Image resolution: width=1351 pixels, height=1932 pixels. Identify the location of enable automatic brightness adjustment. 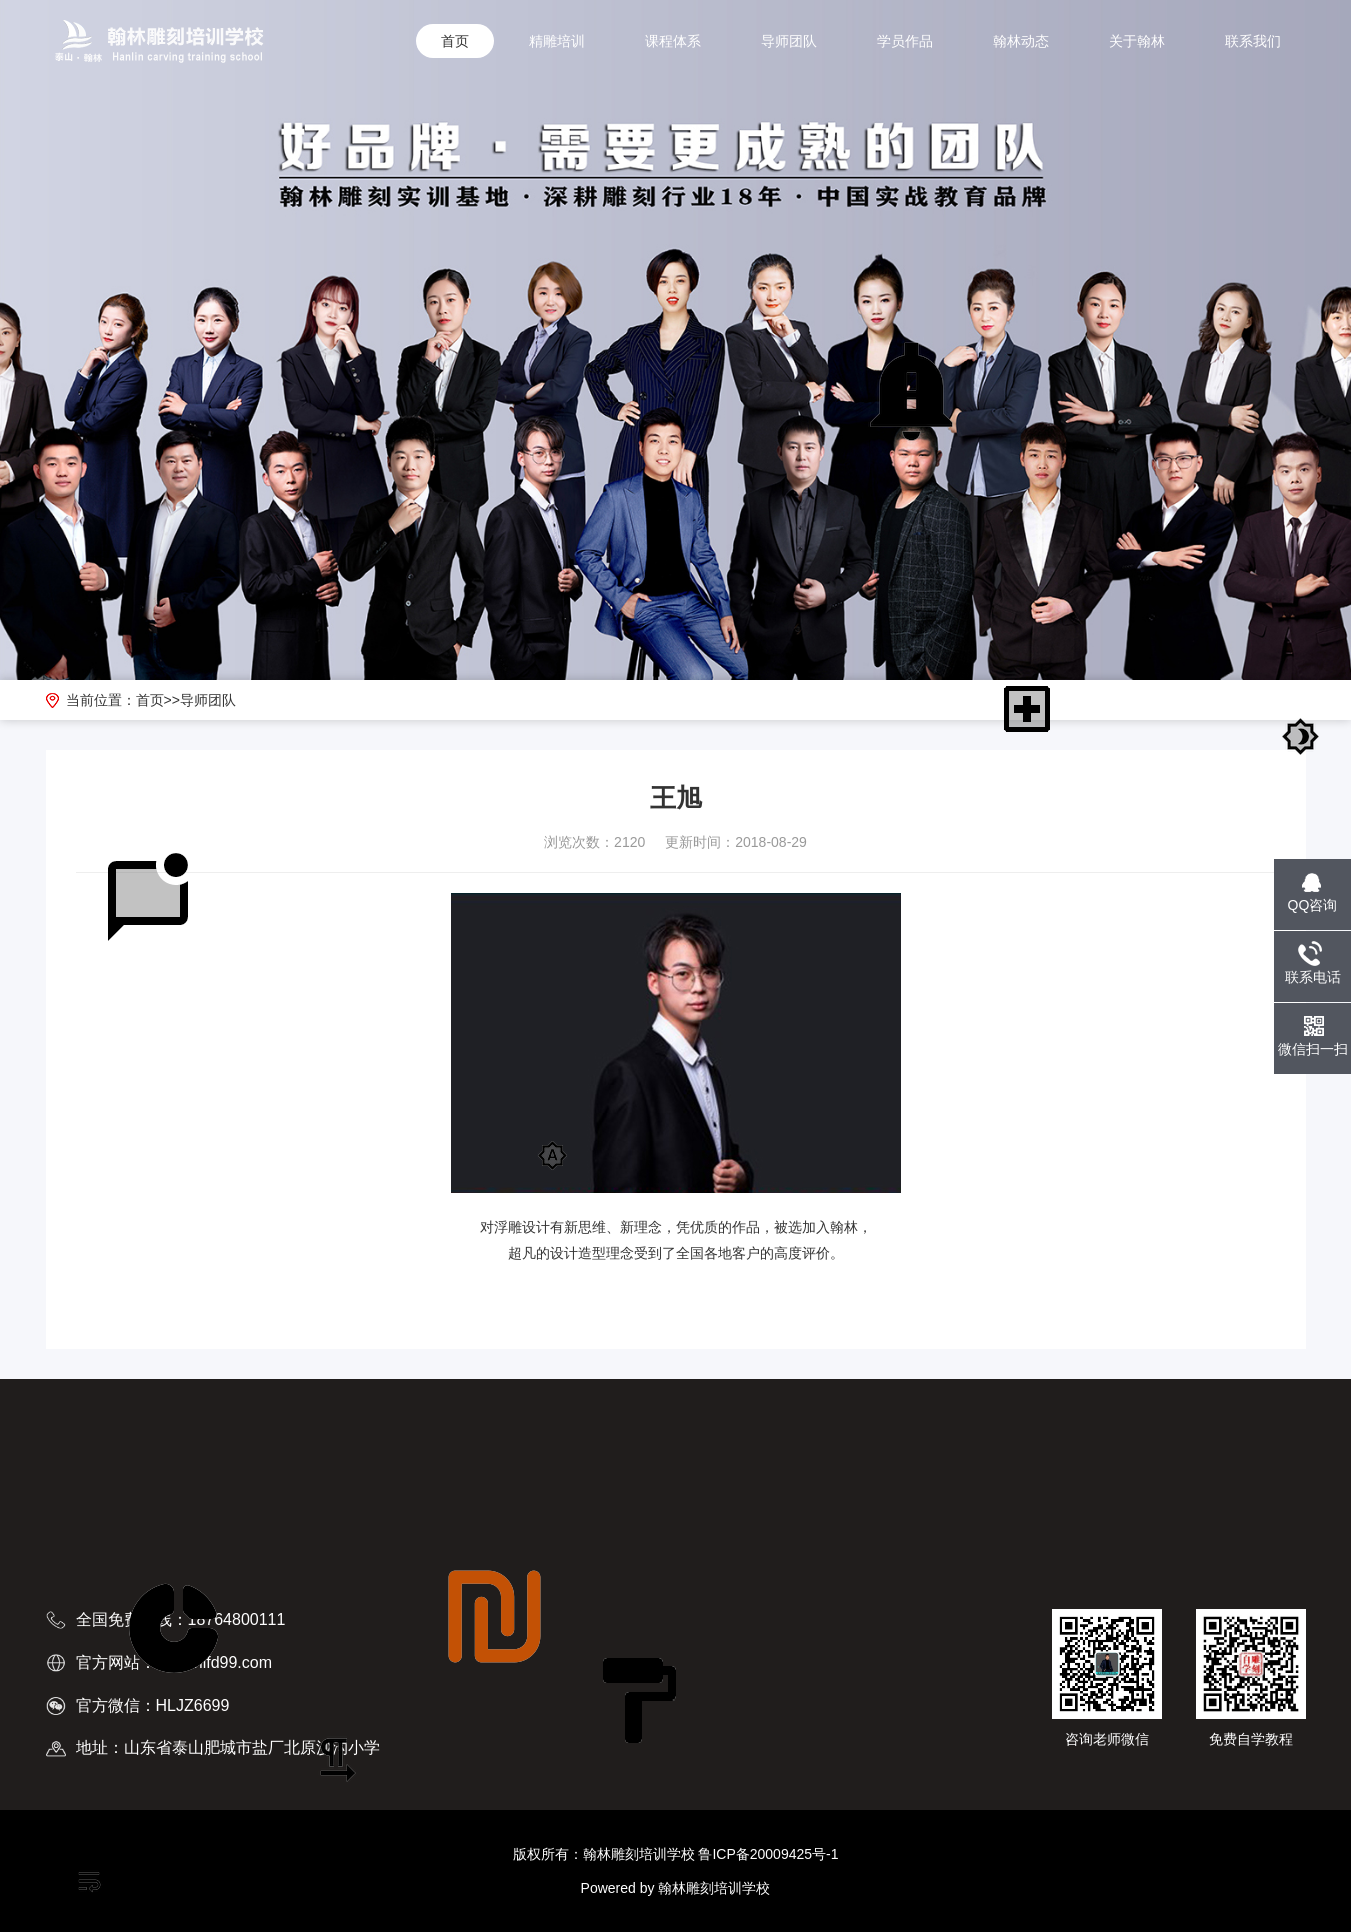
(552, 1155).